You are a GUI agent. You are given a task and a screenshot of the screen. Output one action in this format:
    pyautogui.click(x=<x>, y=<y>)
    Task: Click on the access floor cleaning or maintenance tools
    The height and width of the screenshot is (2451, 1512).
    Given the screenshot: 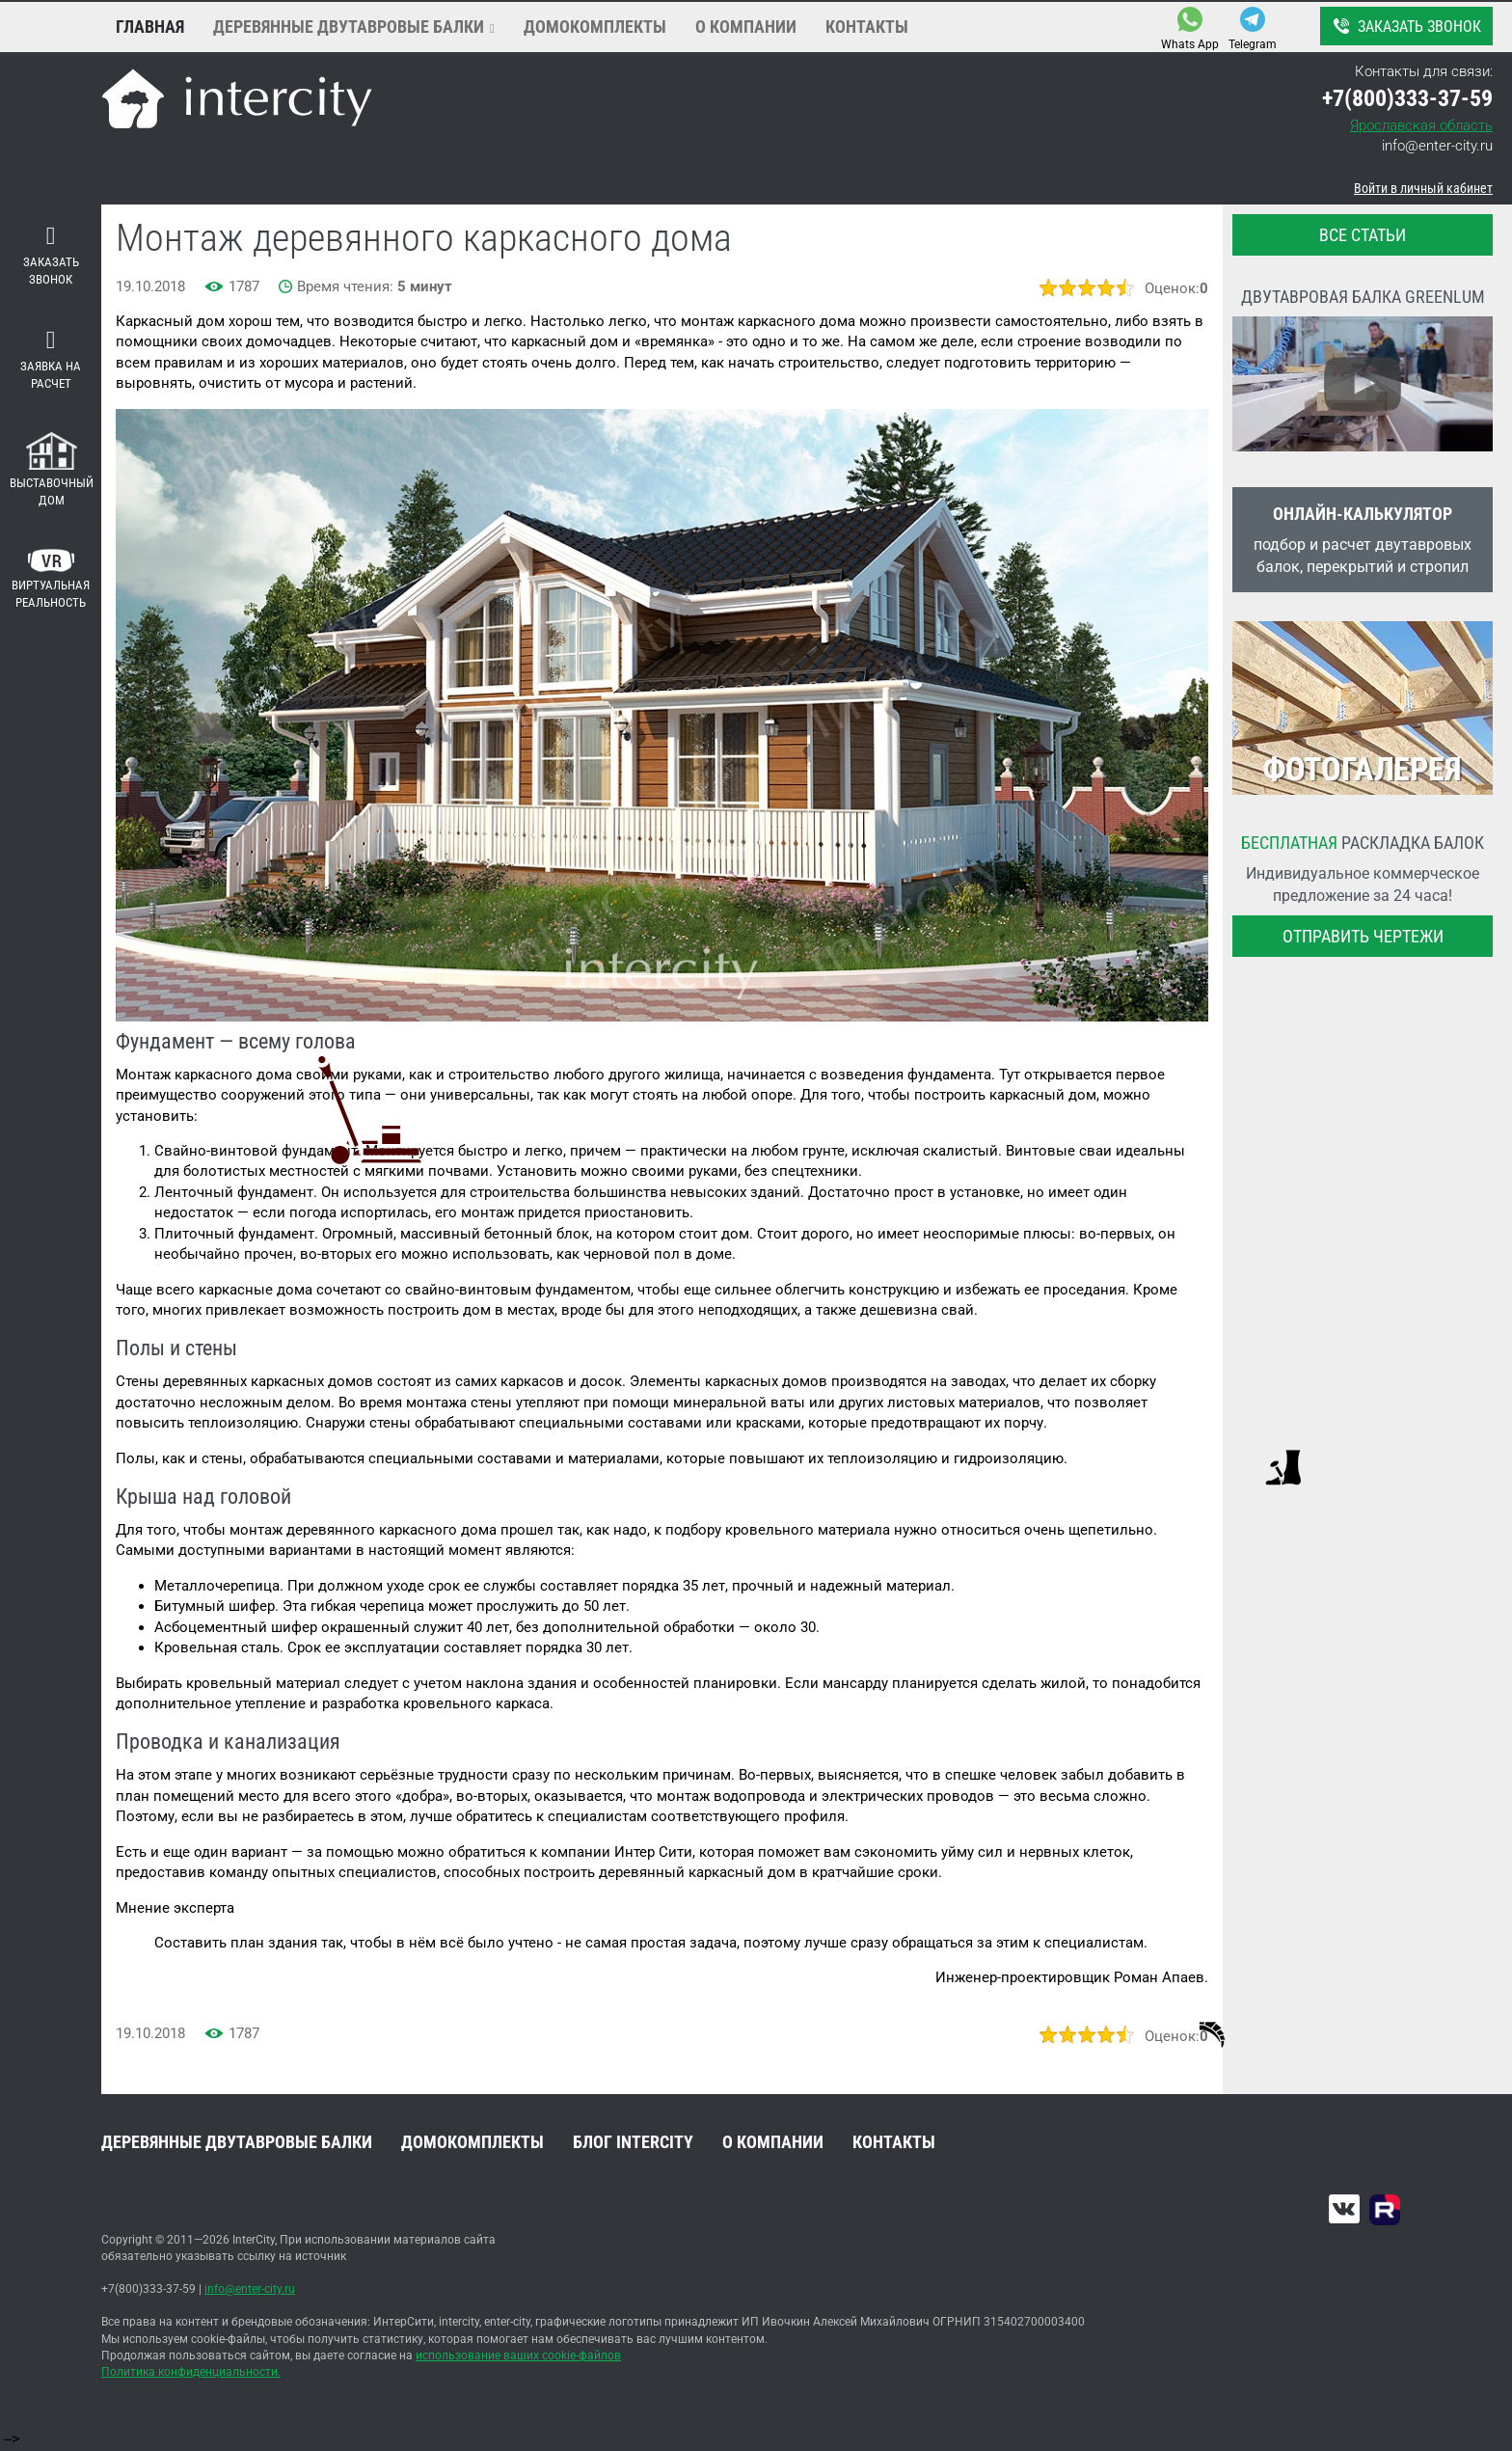 What is the action you would take?
    pyautogui.click(x=372, y=1108)
    